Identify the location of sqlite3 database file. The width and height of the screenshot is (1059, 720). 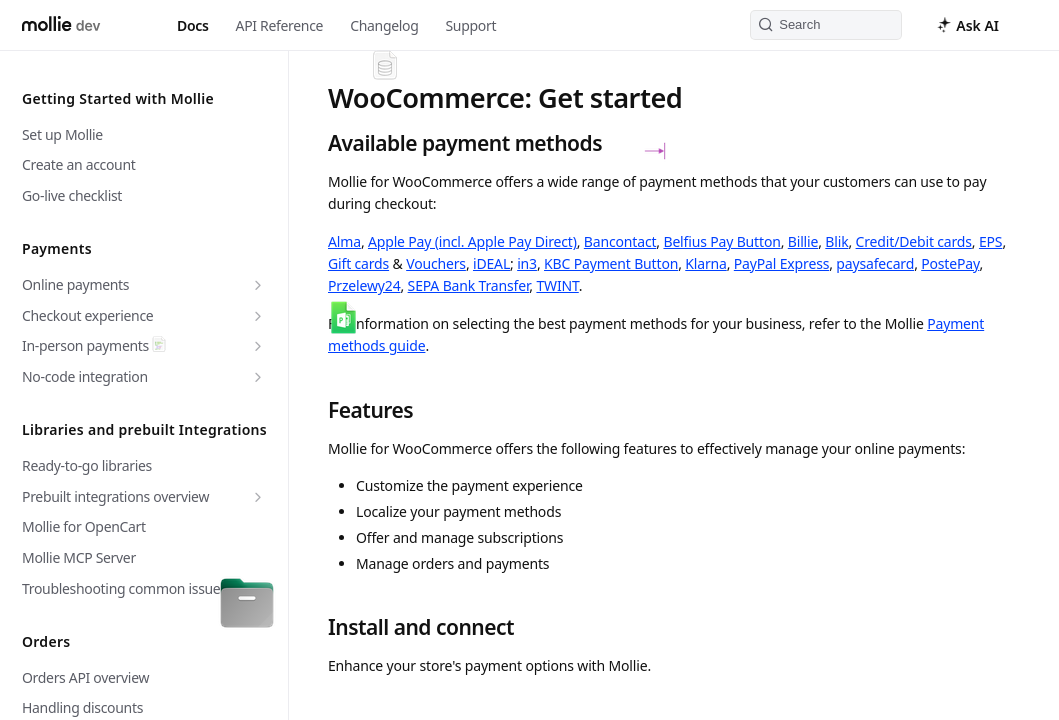
(385, 65).